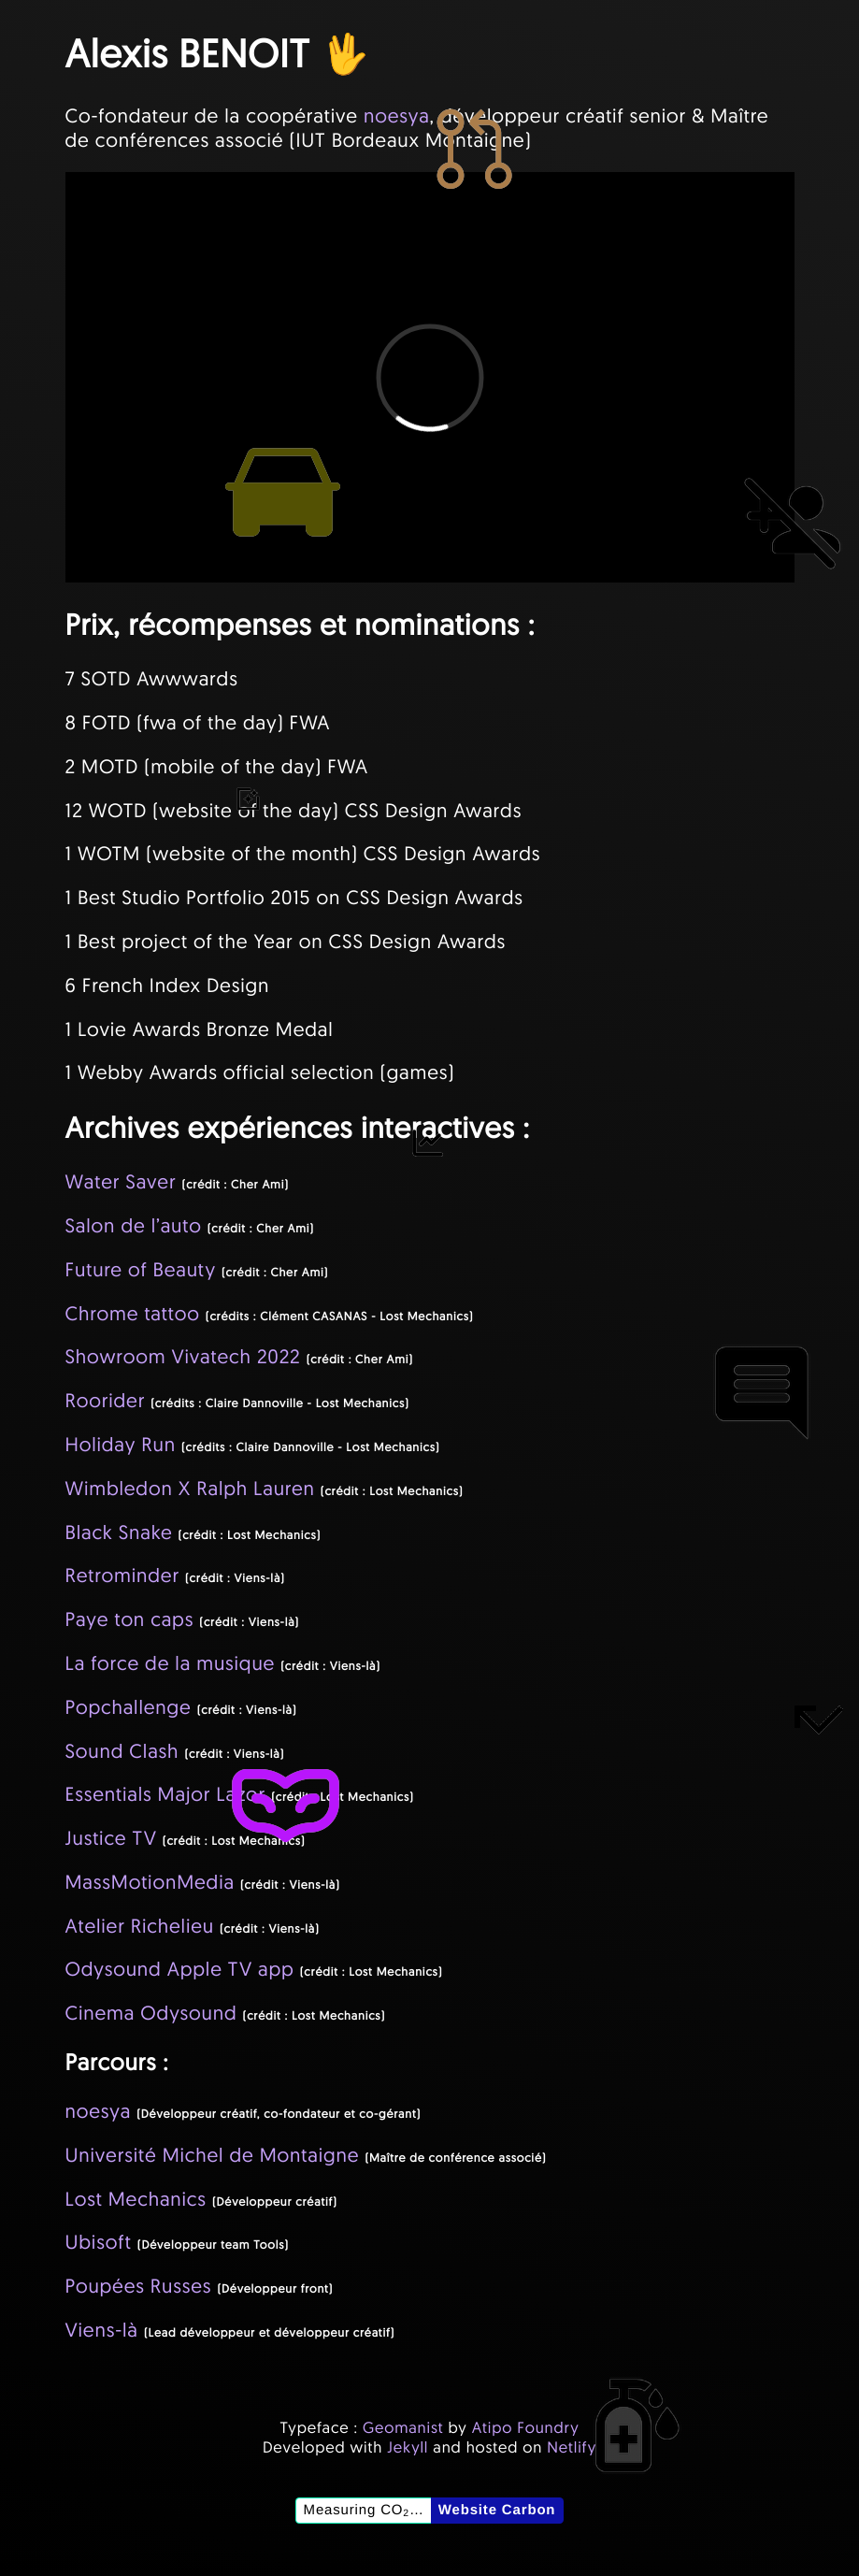  What do you see at coordinates (474, 146) in the screenshot?
I see `create a new pull request` at bounding box center [474, 146].